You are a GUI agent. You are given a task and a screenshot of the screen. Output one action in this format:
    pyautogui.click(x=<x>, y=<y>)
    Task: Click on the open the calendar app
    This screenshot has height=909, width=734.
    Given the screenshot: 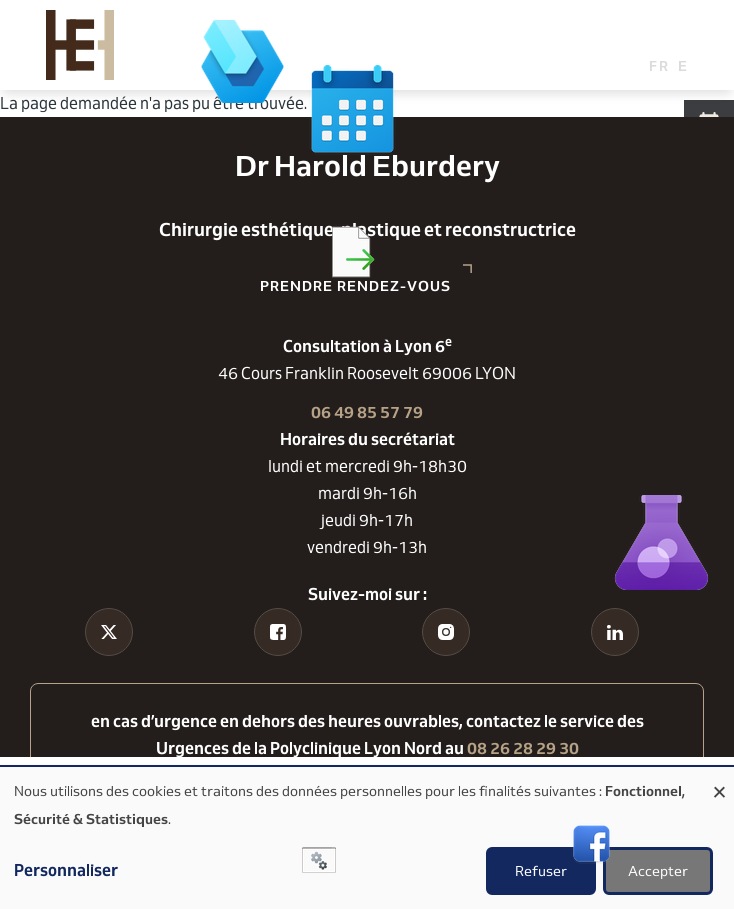 What is the action you would take?
    pyautogui.click(x=352, y=111)
    